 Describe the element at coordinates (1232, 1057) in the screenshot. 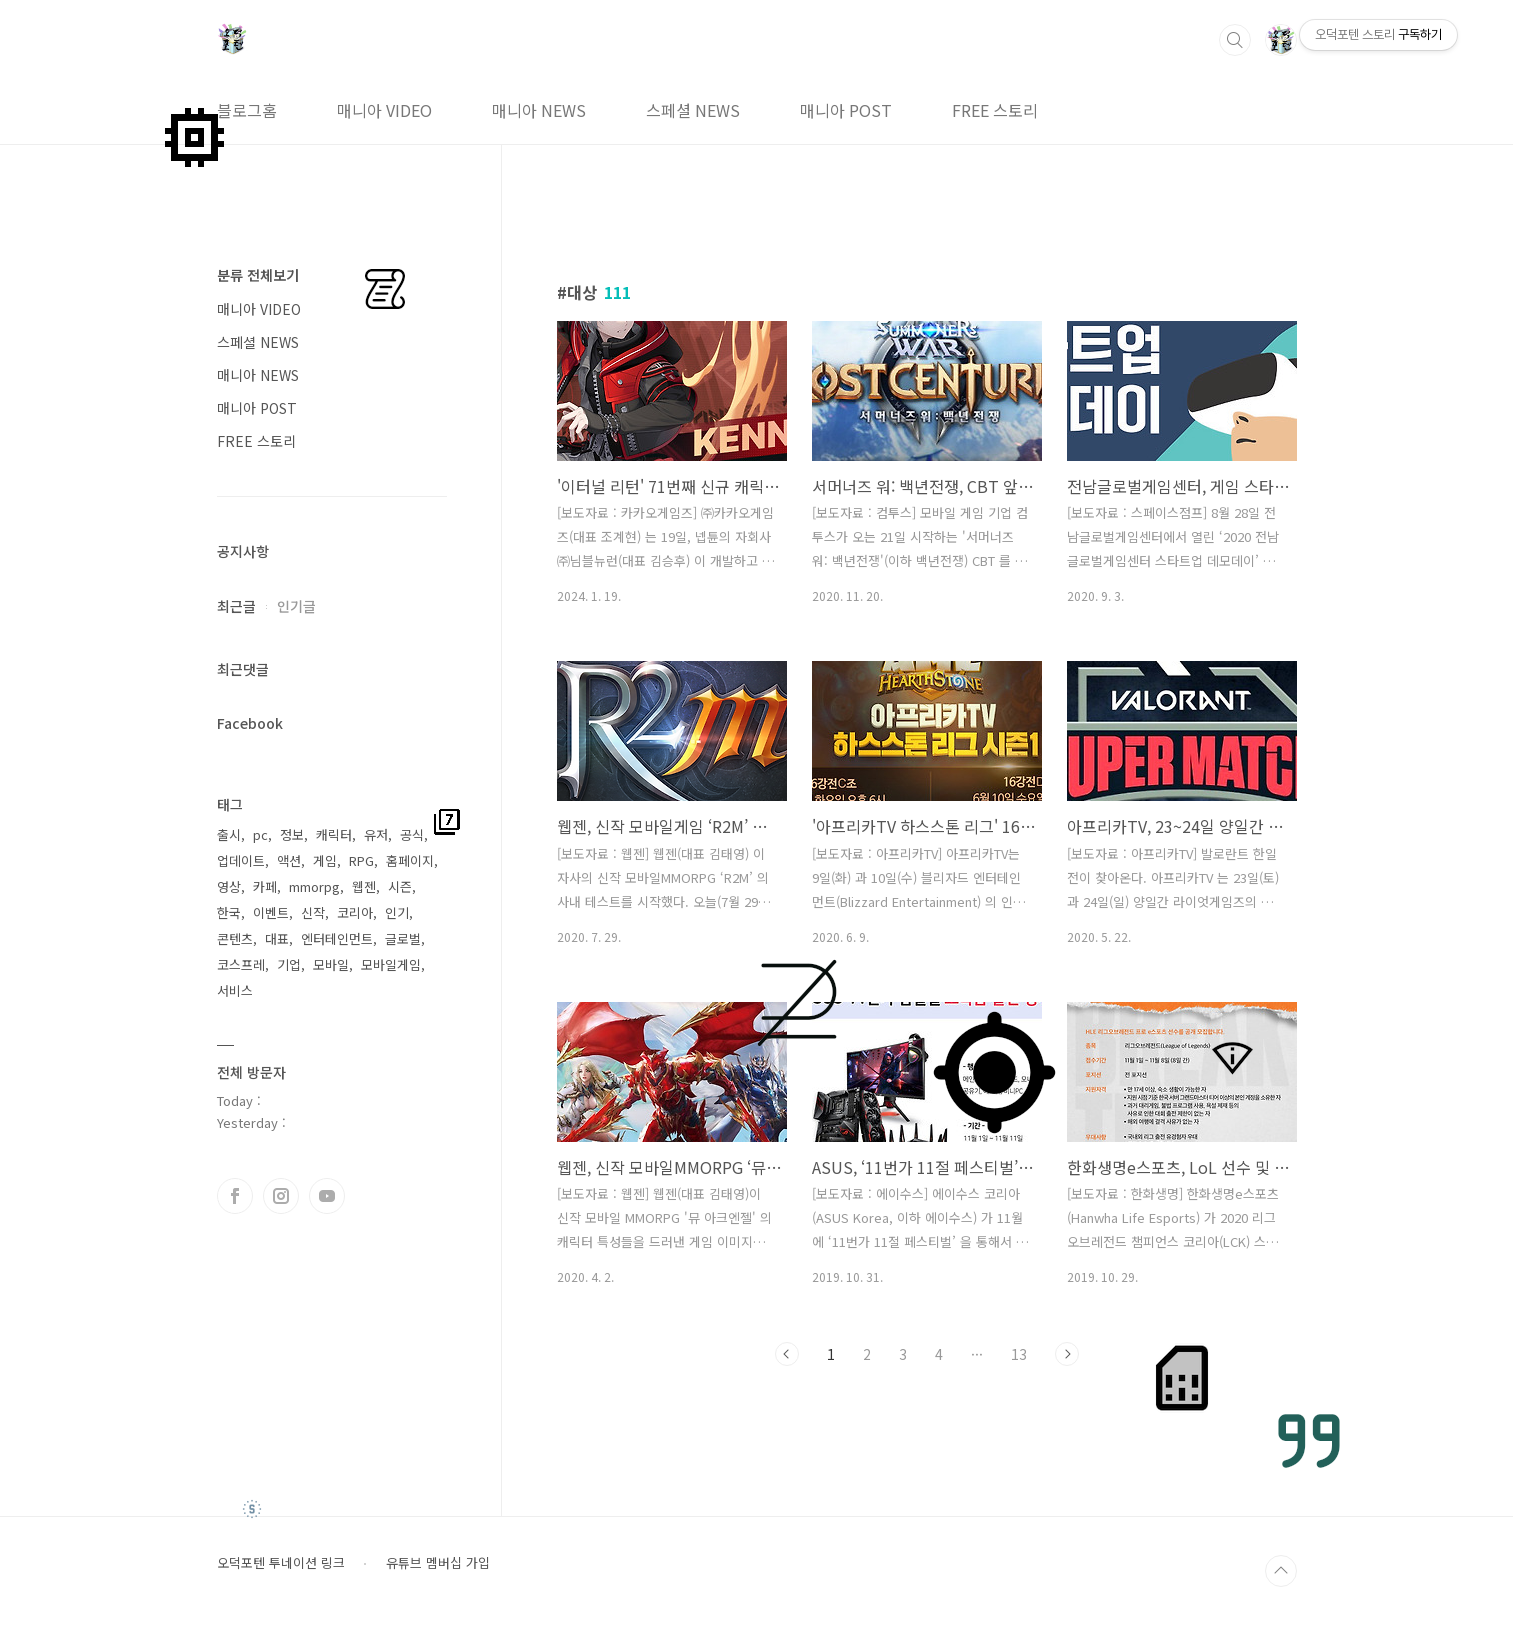

I see `view wifi network information` at that location.